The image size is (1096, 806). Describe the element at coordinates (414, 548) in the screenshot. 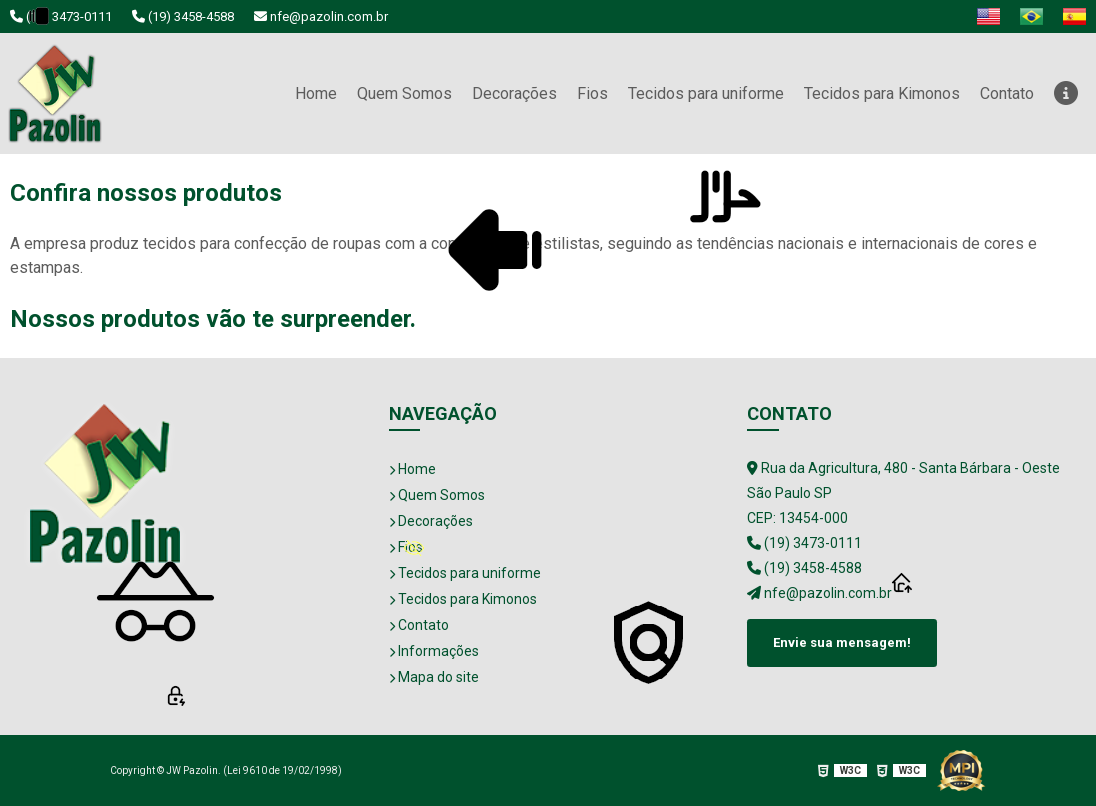

I see `hide password or sensitive content` at that location.